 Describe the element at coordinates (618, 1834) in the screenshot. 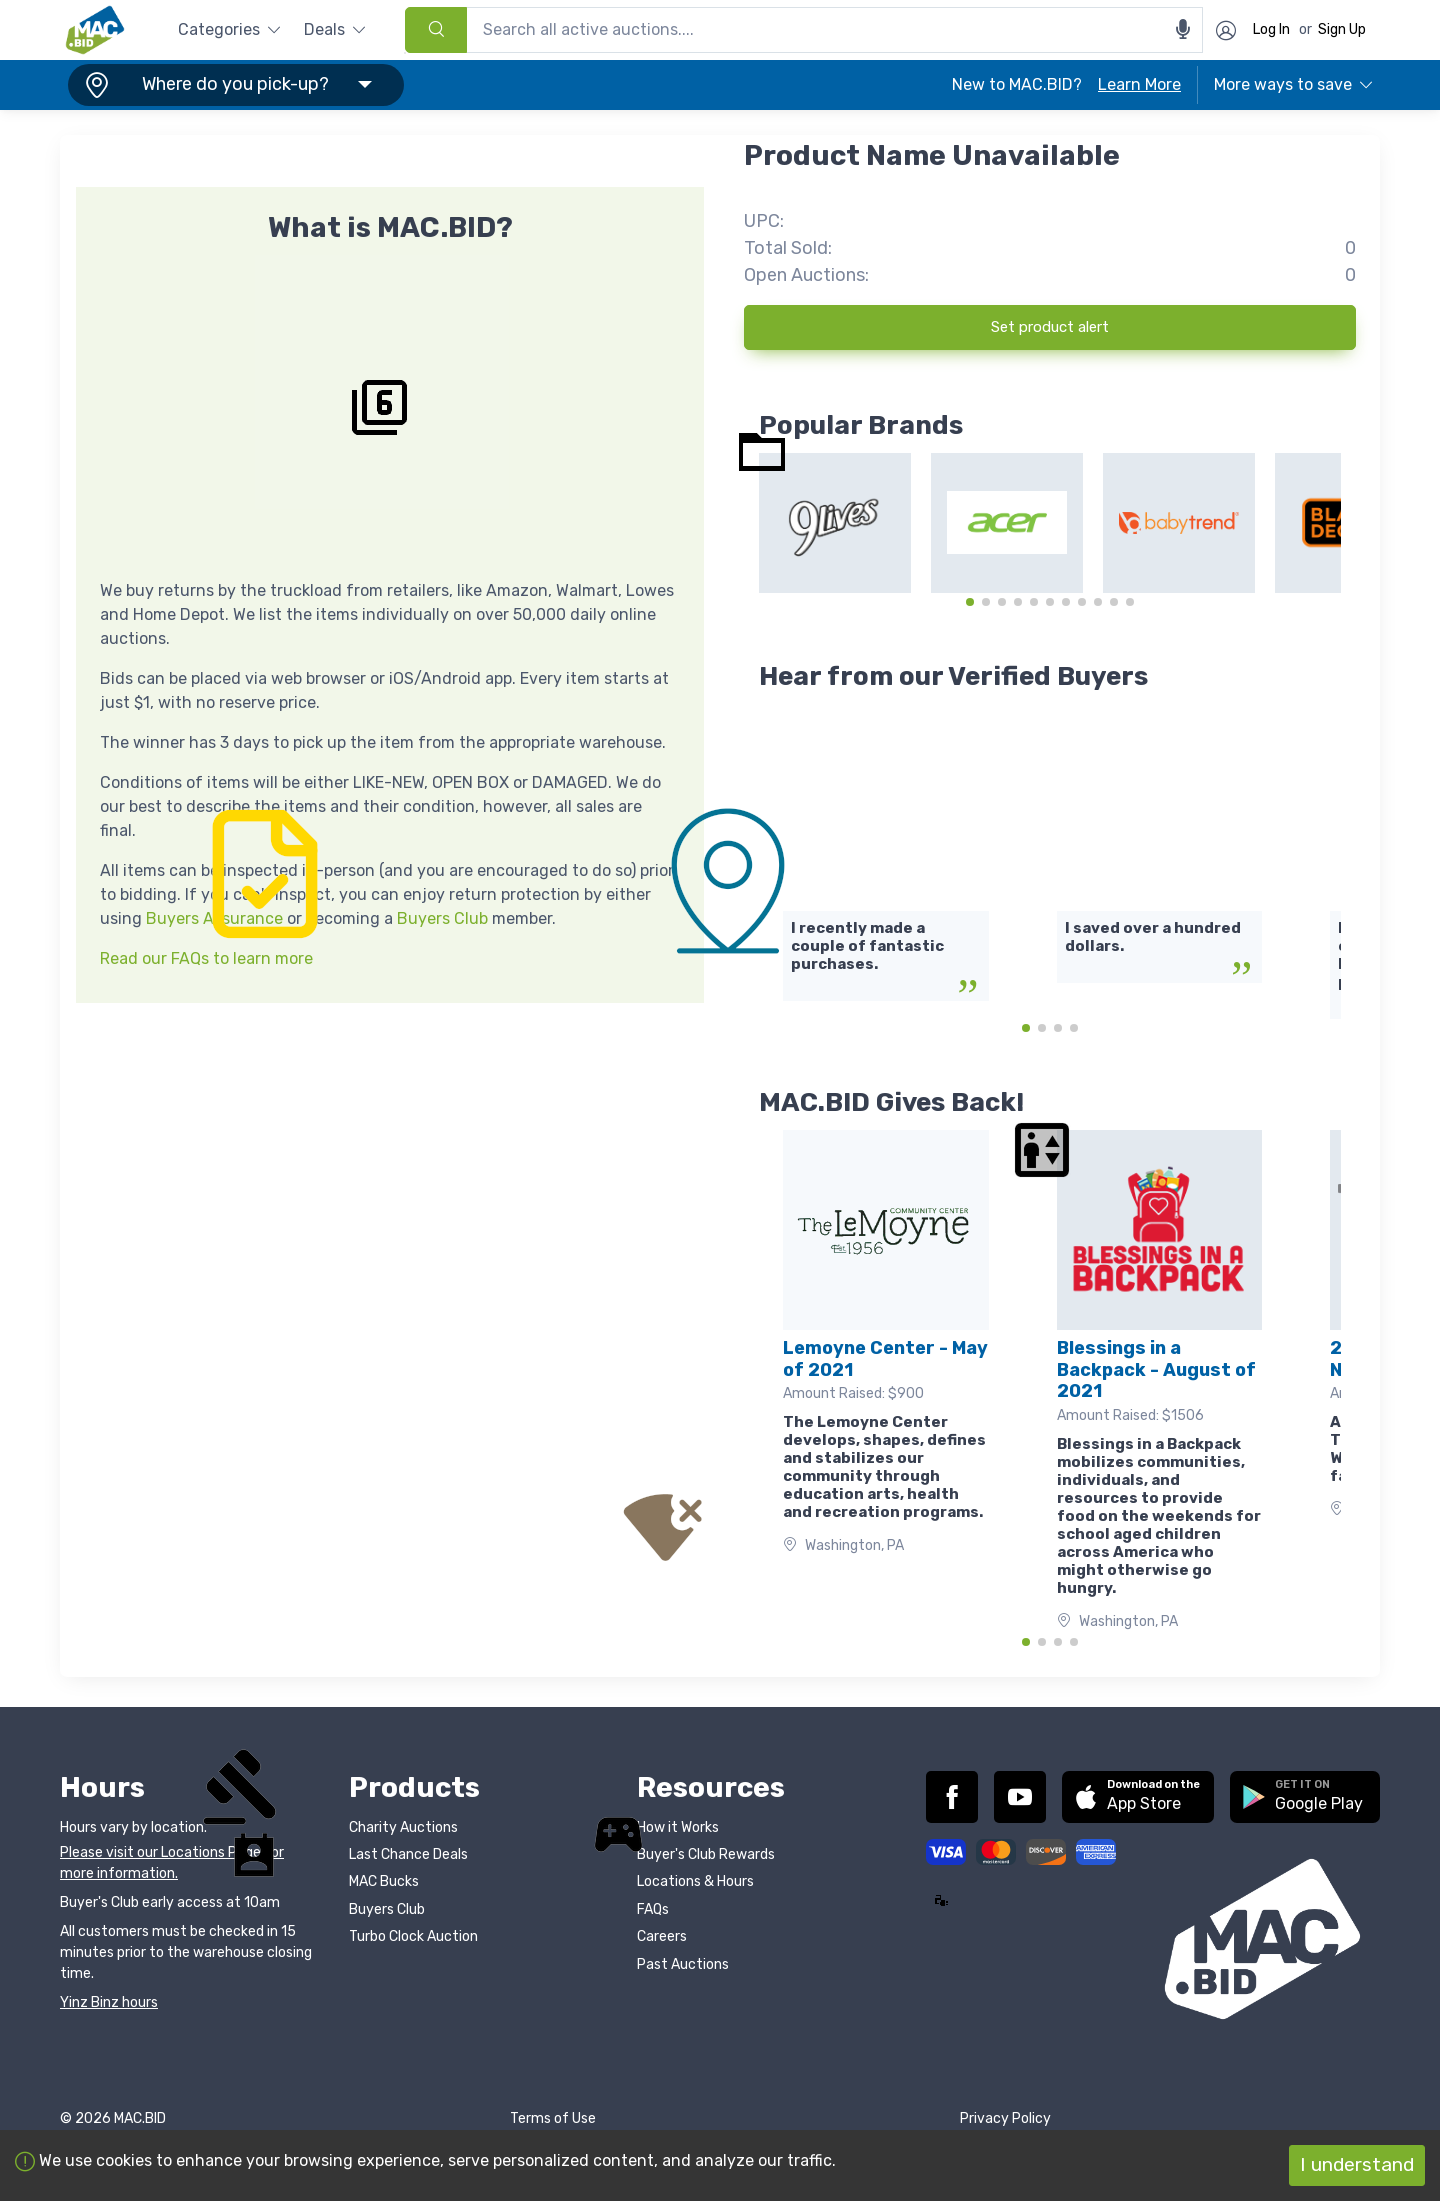

I see `access gaming or esports features` at that location.